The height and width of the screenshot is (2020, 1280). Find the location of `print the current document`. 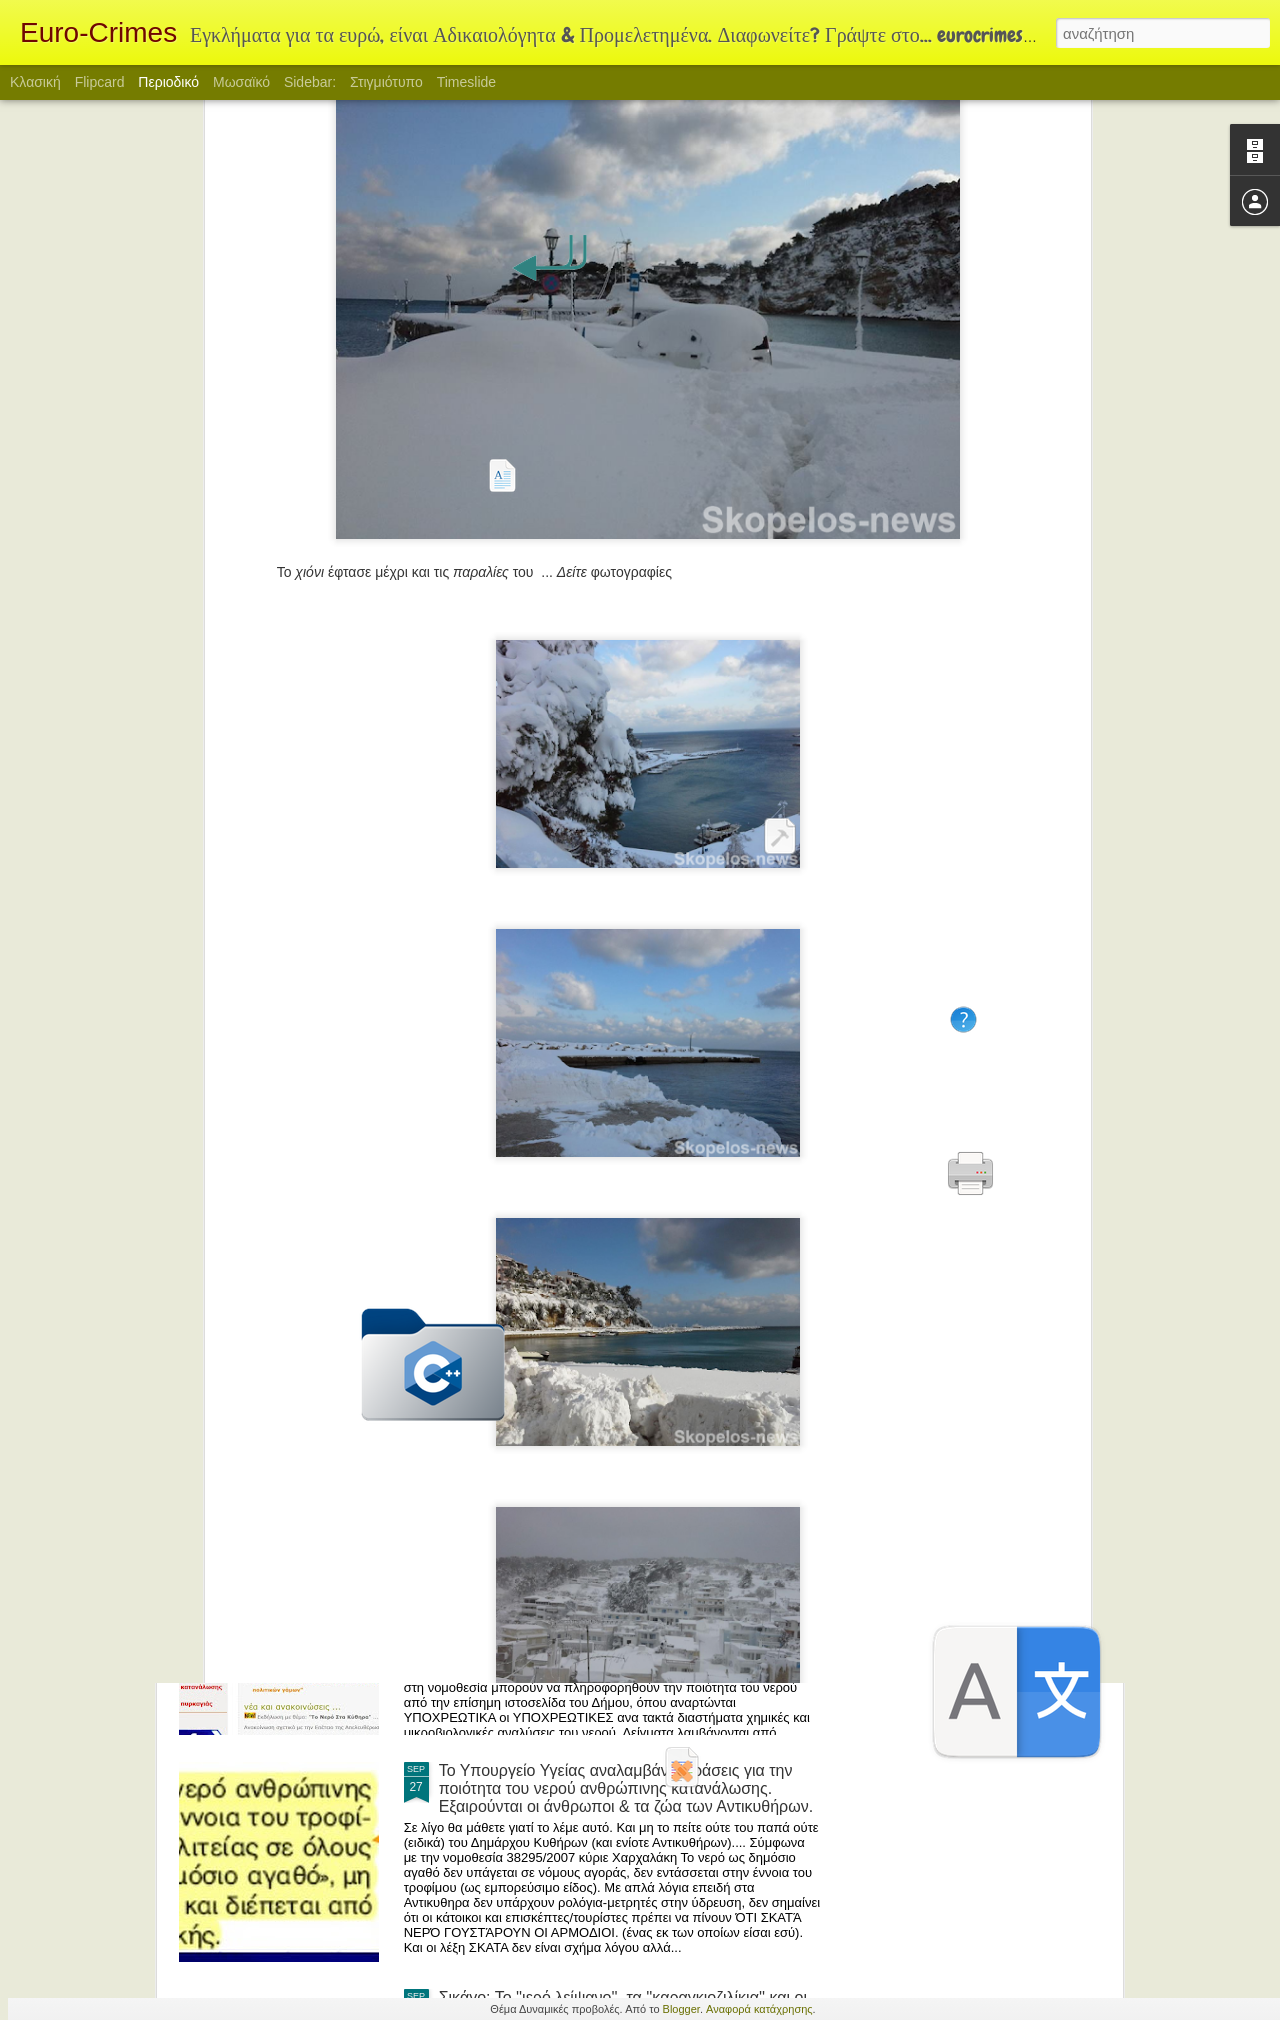

print the current document is located at coordinates (970, 1173).